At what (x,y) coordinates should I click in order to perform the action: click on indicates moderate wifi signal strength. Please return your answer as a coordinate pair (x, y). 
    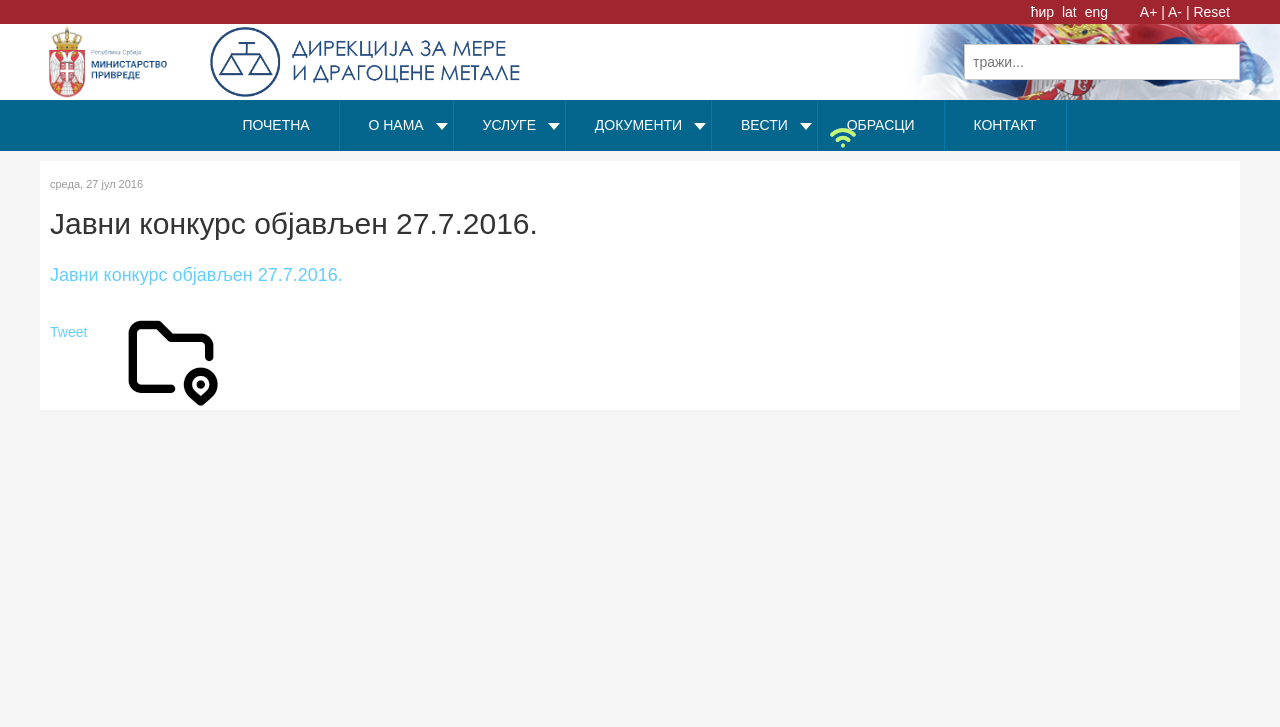
    Looking at the image, I should click on (843, 134).